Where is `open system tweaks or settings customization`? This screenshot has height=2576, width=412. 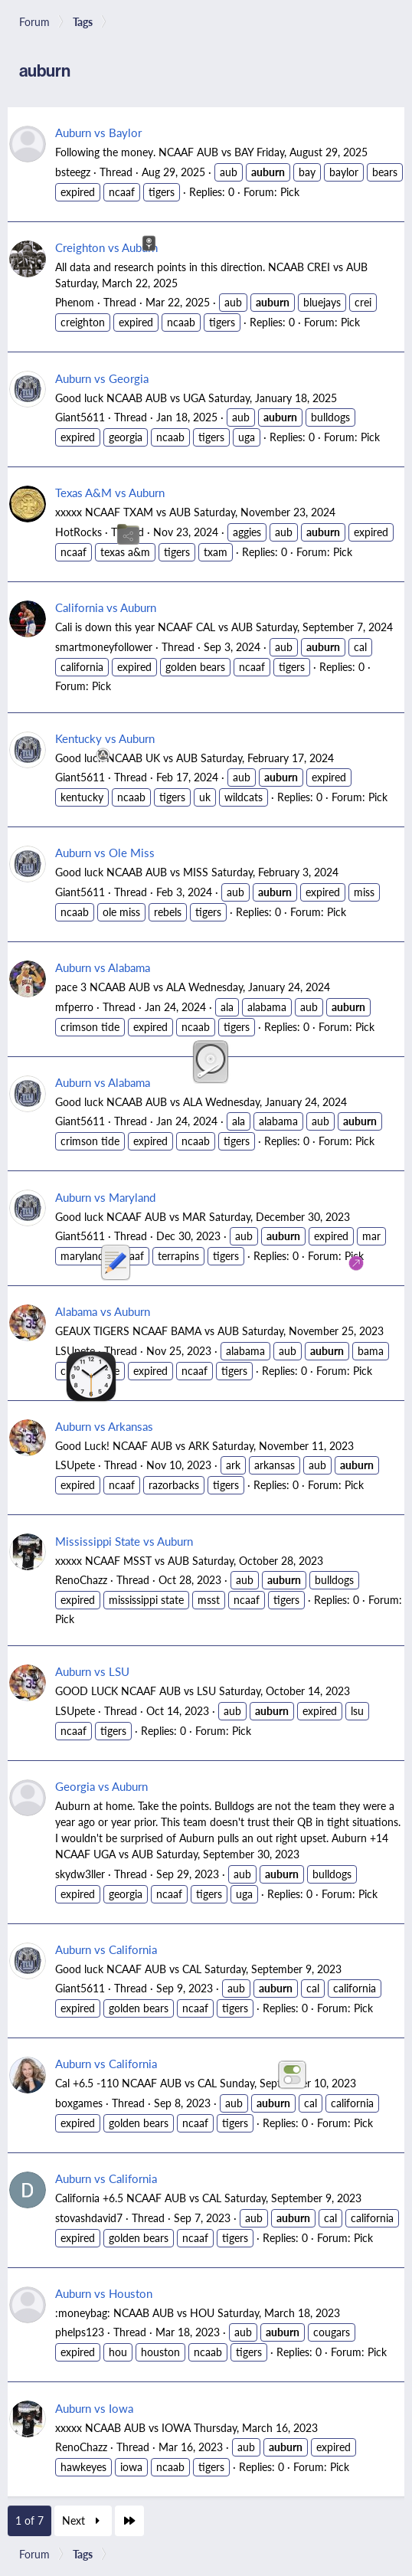 open system tweaks or settings customization is located at coordinates (292, 2074).